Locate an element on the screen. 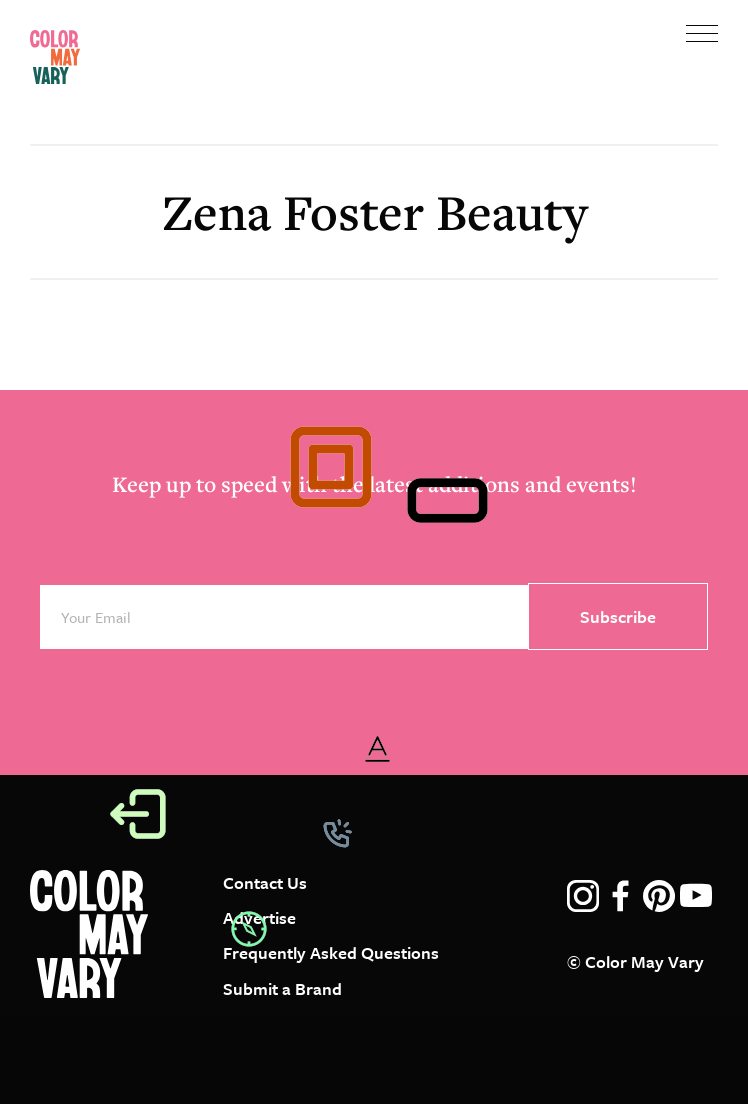 The height and width of the screenshot is (1104, 748). incoming call notification is located at coordinates (337, 834).